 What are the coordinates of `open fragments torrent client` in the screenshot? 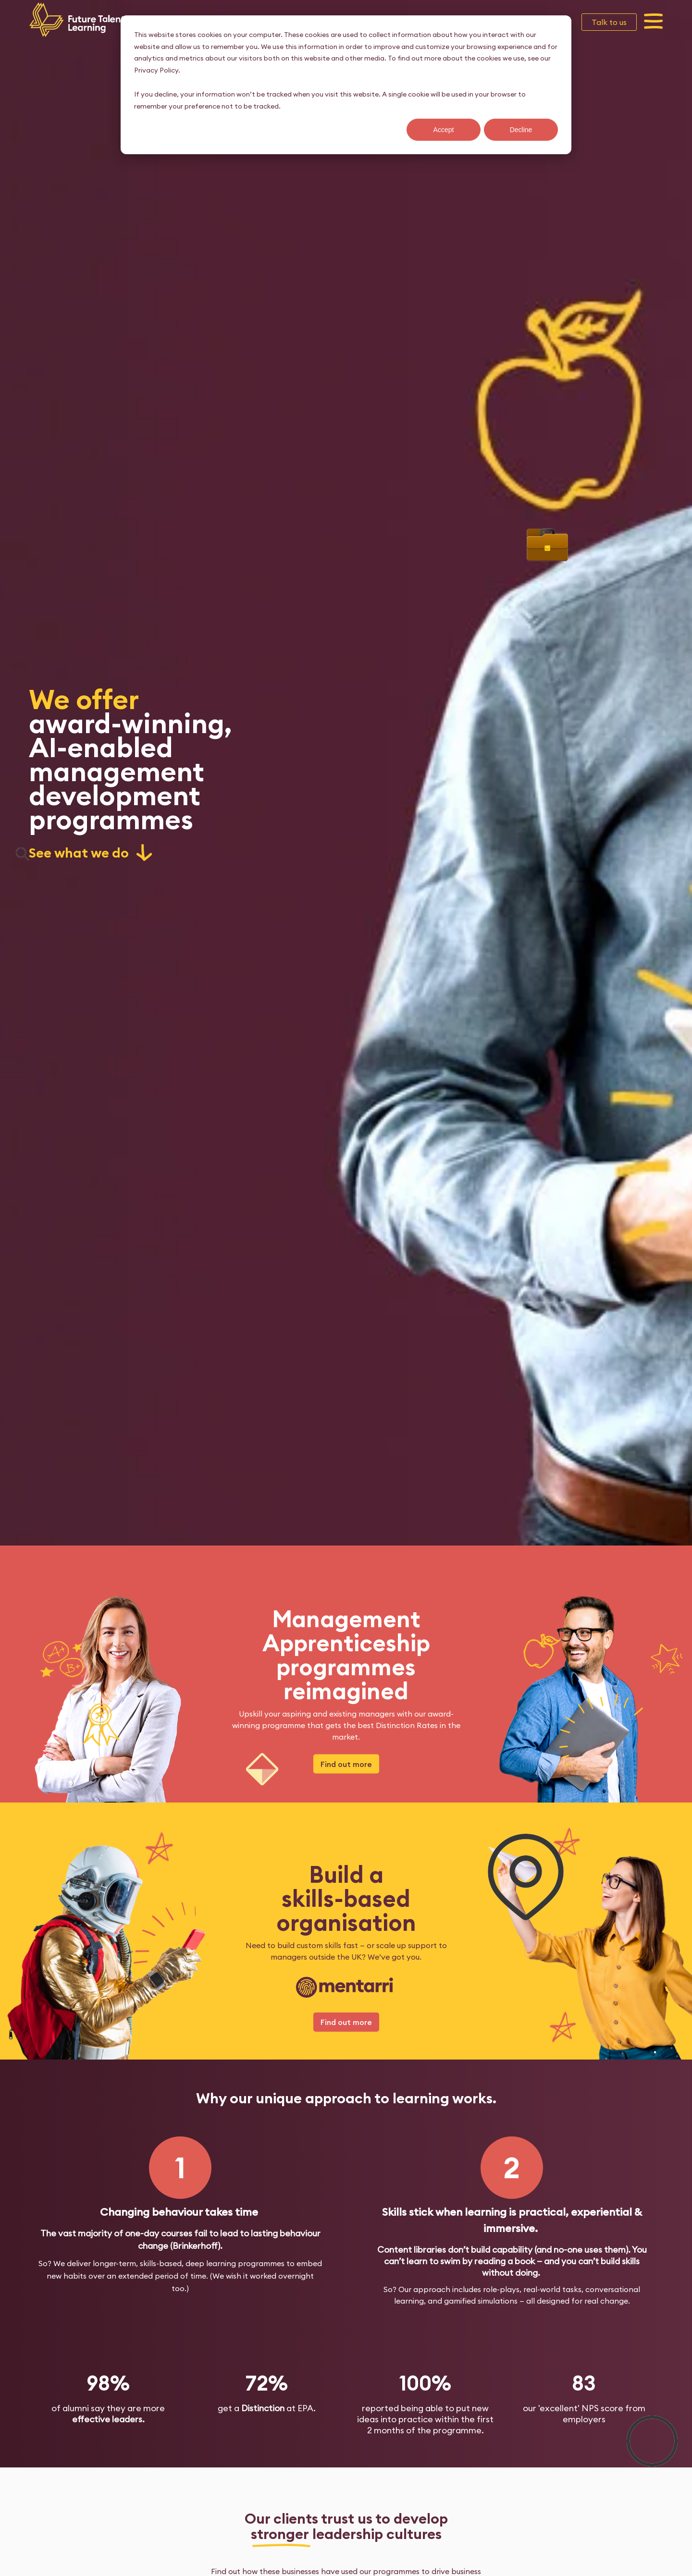 It's located at (262, 1769).